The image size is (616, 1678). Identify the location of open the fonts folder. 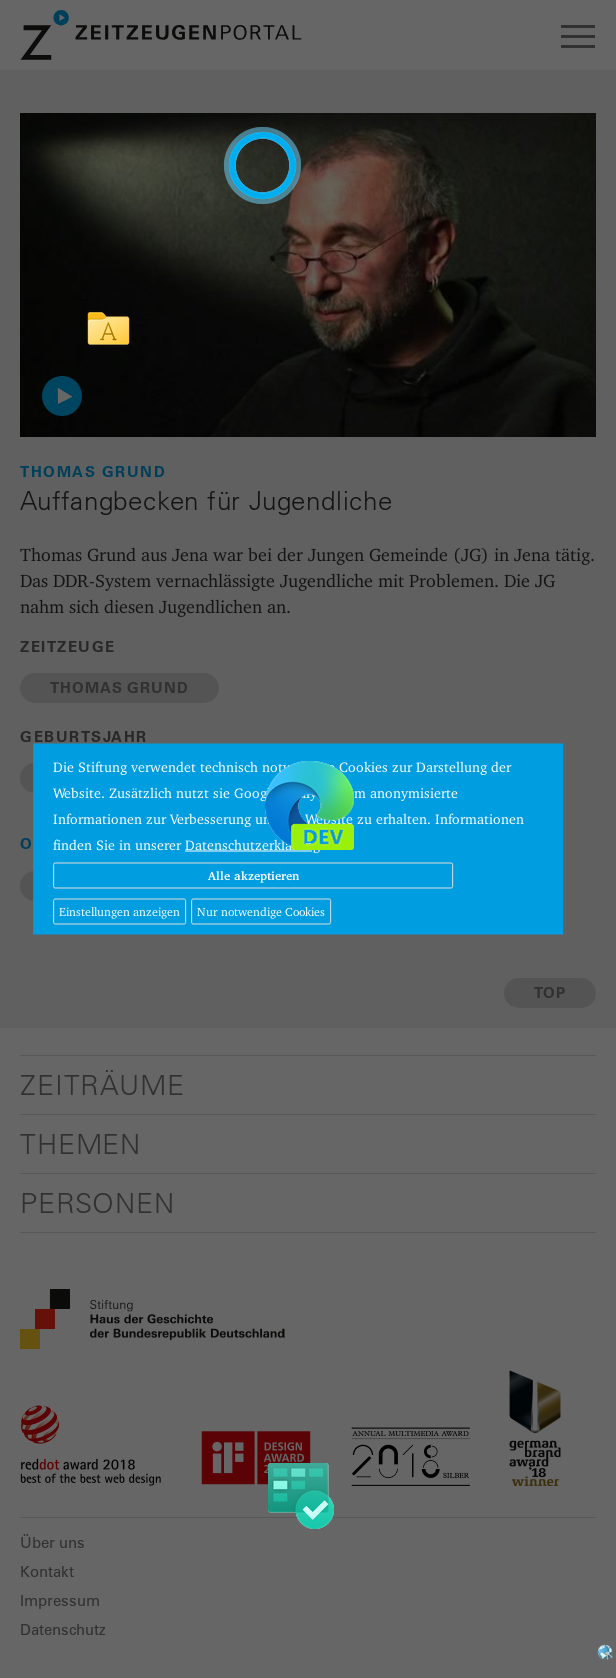
(108, 329).